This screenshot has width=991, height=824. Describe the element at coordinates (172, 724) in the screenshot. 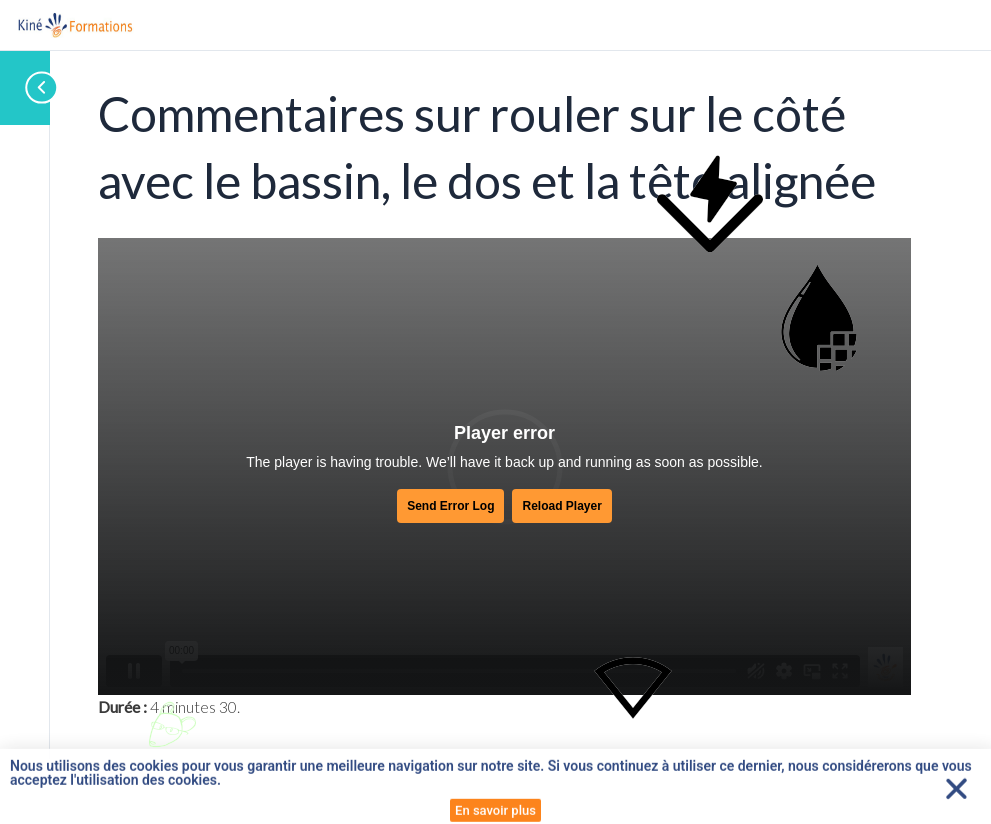

I see `editorconfig project logo` at that location.